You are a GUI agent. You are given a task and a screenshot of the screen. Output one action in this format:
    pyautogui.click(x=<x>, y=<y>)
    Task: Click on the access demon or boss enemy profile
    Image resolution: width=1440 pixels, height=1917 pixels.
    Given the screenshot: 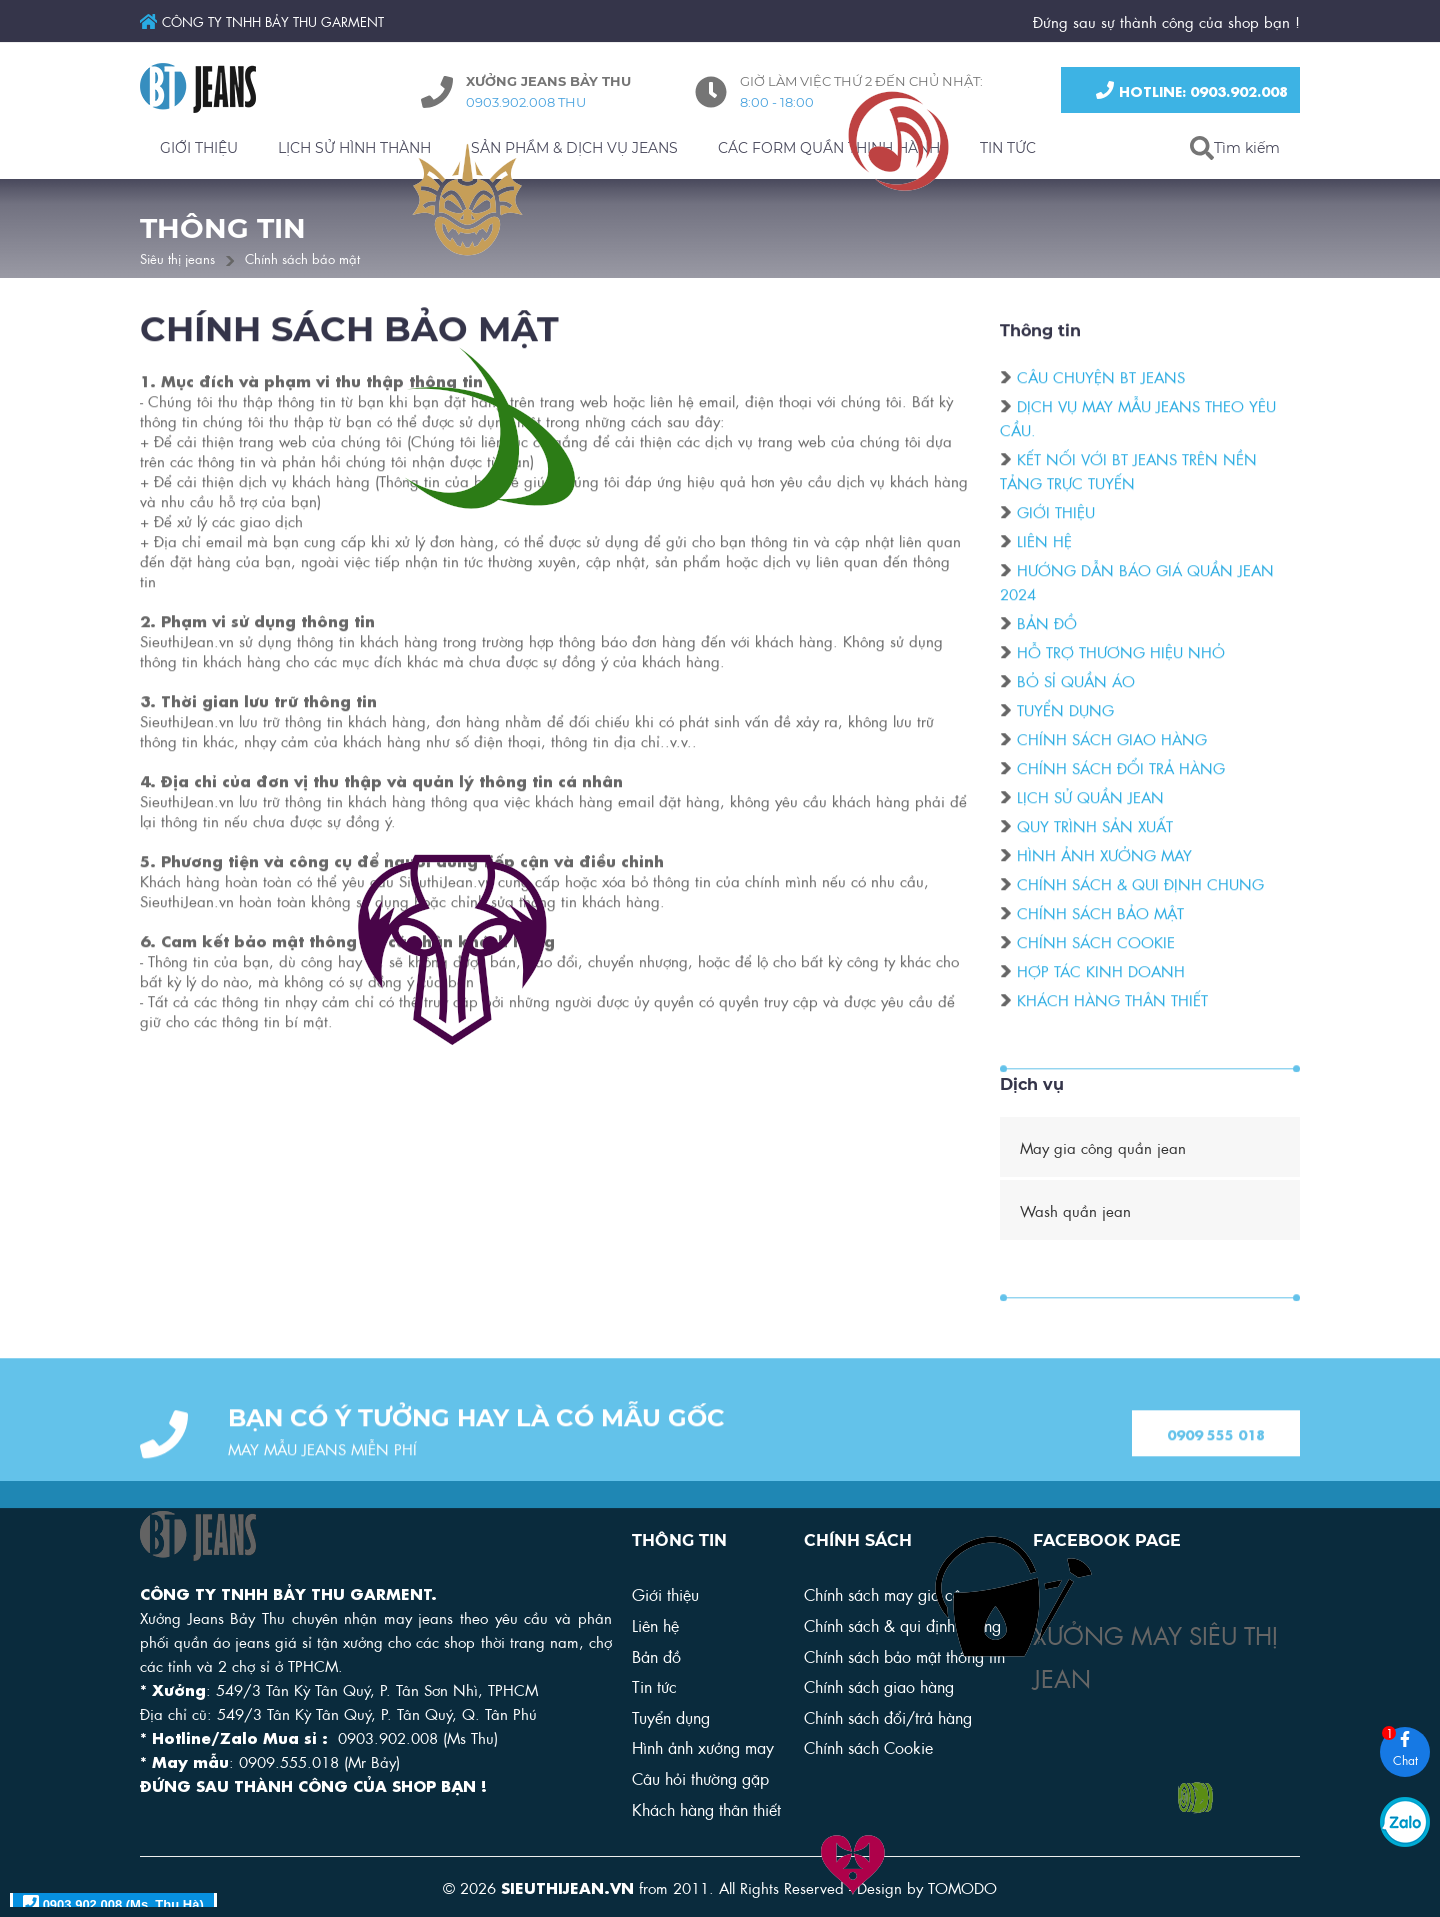 What is the action you would take?
    pyautogui.click(x=452, y=950)
    